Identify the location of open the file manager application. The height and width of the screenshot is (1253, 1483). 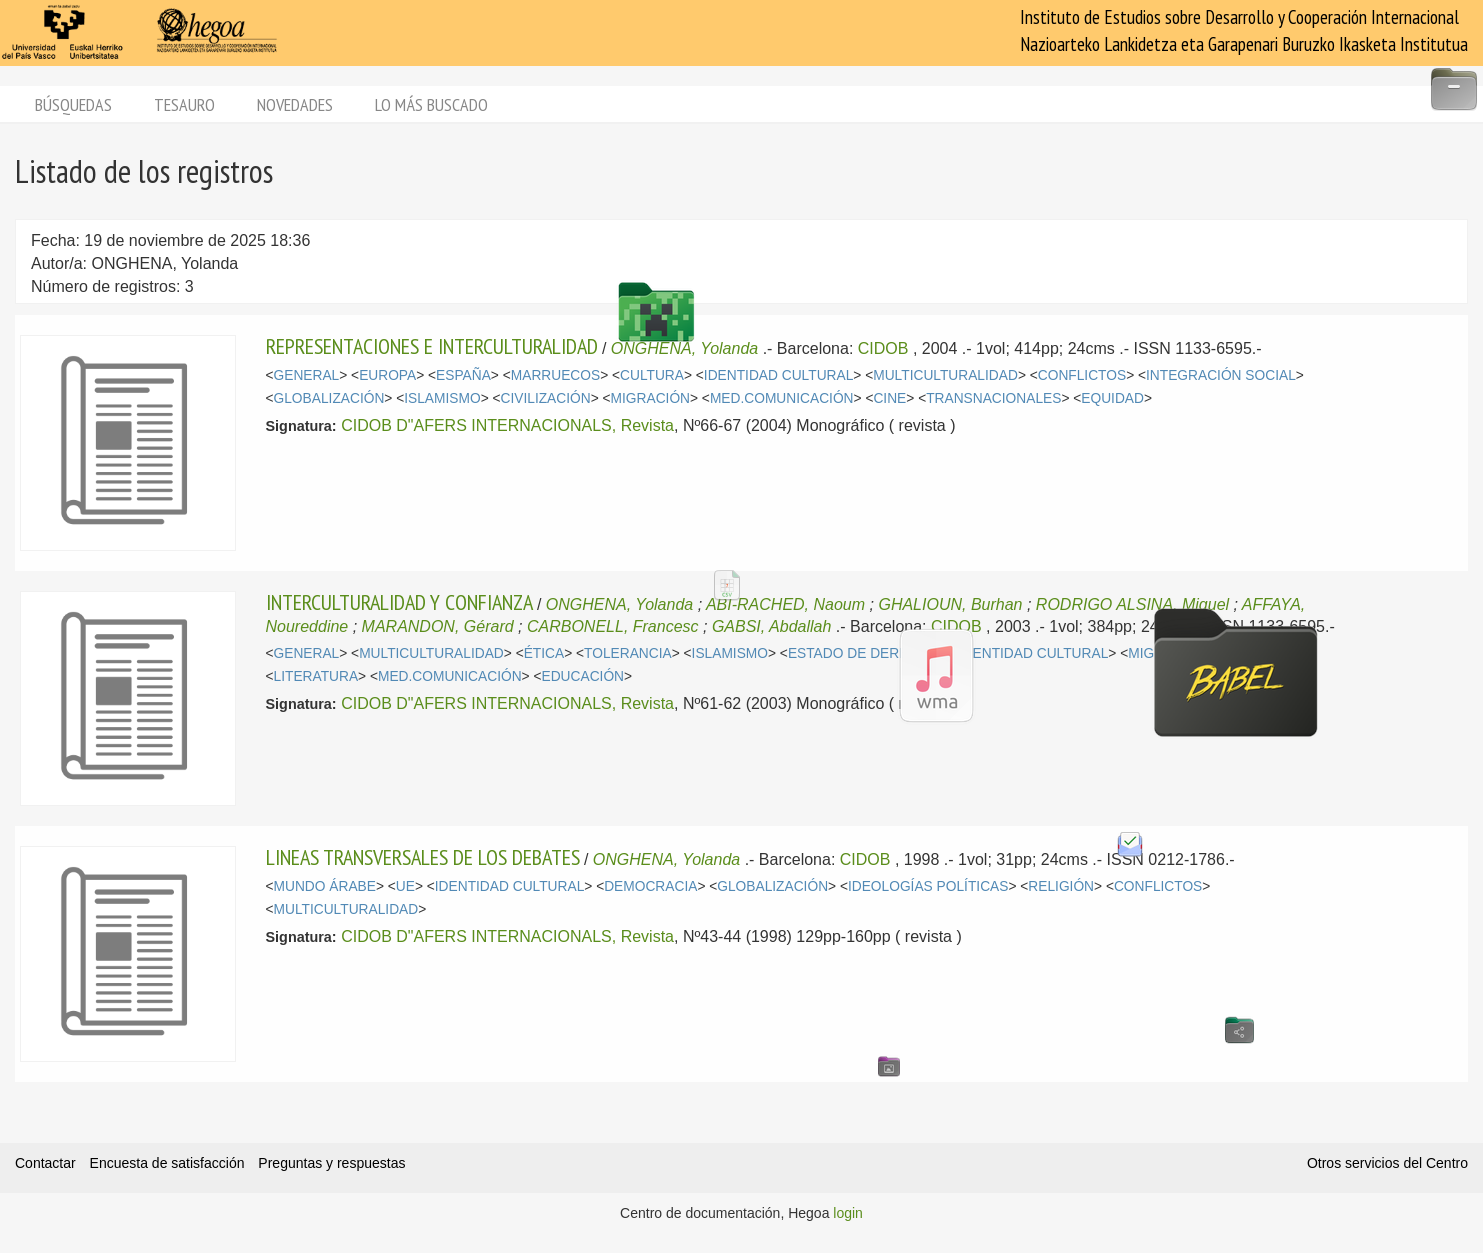
(1454, 89).